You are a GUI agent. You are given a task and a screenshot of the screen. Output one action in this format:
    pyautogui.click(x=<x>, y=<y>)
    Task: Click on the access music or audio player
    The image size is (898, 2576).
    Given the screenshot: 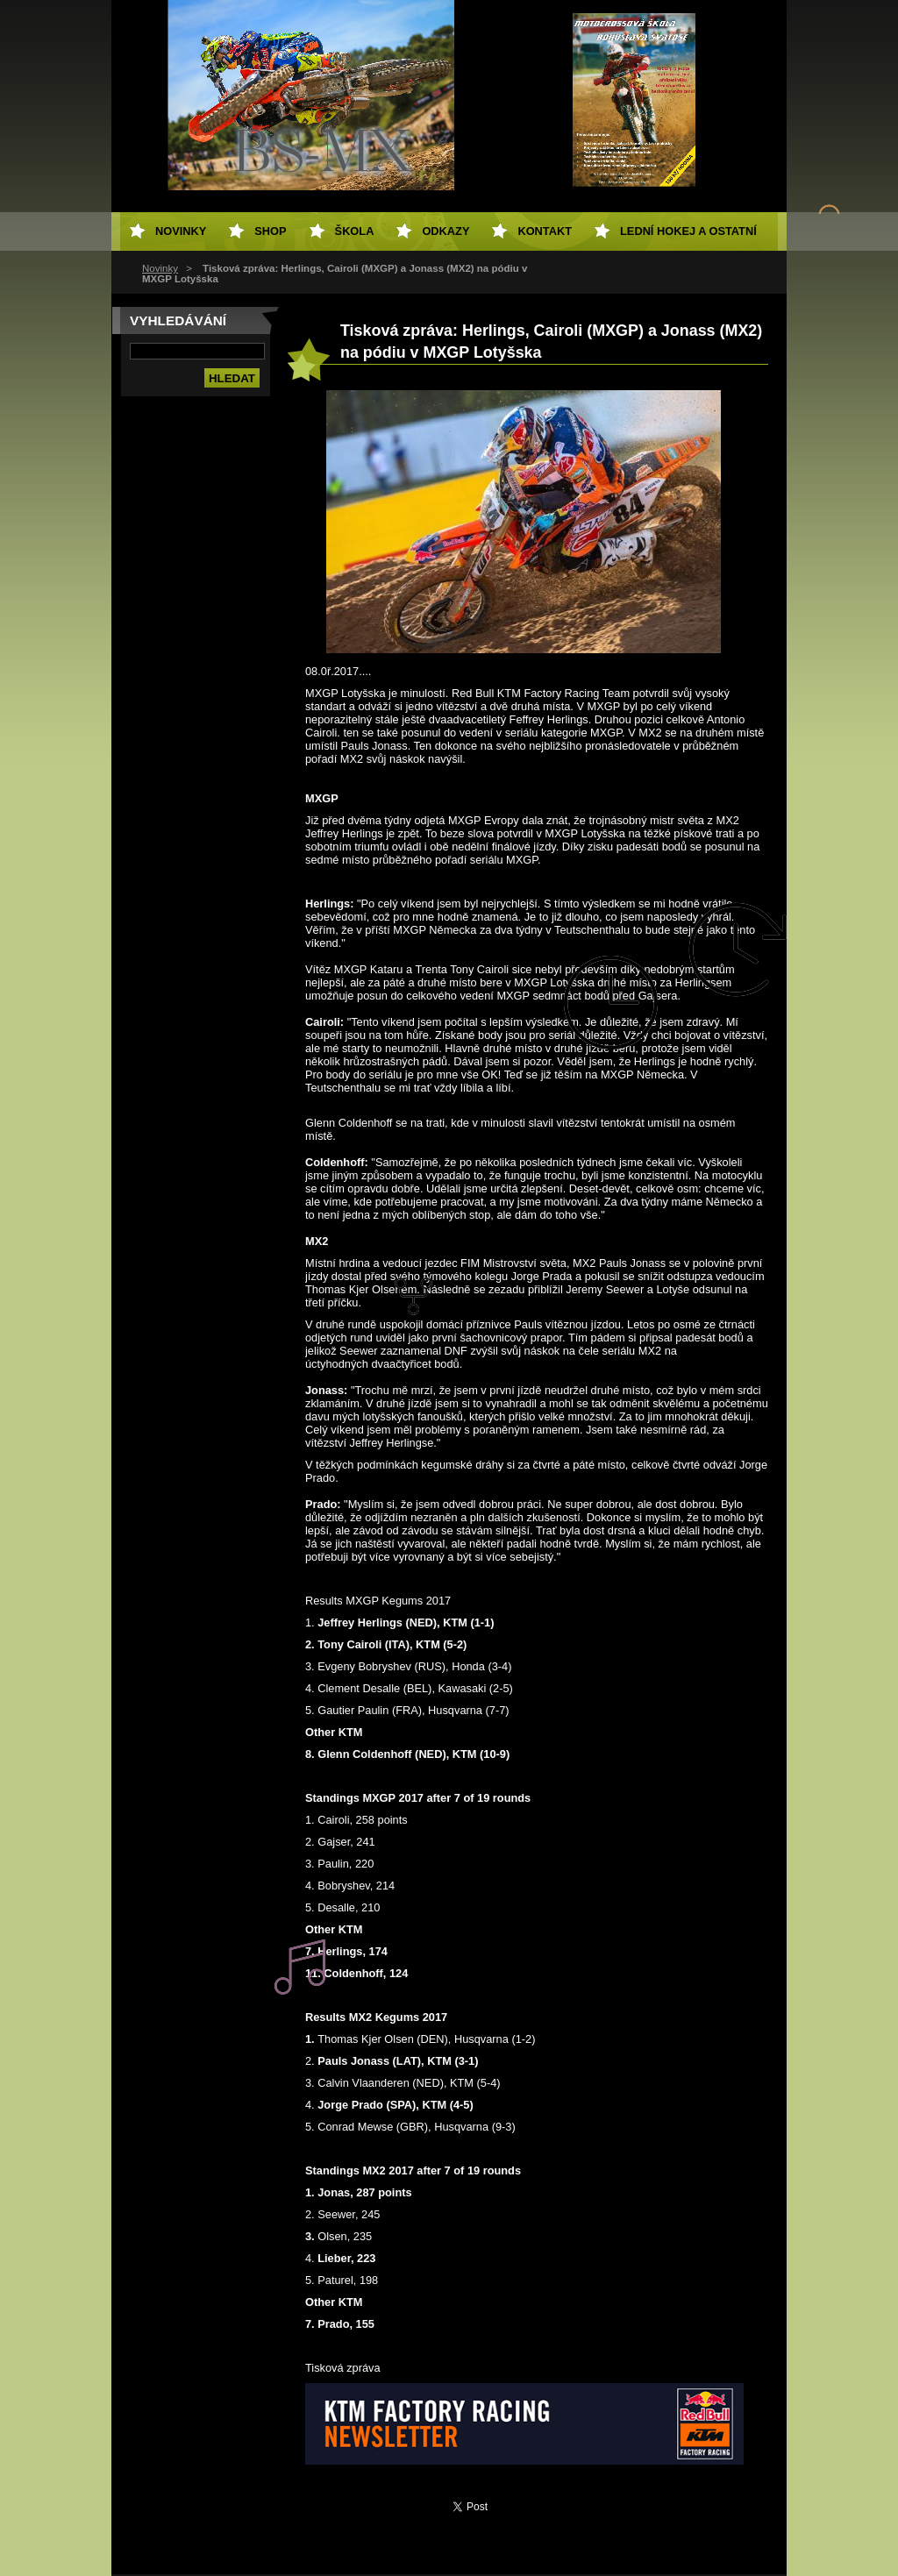 What is the action you would take?
    pyautogui.click(x=303, y=1968)
    